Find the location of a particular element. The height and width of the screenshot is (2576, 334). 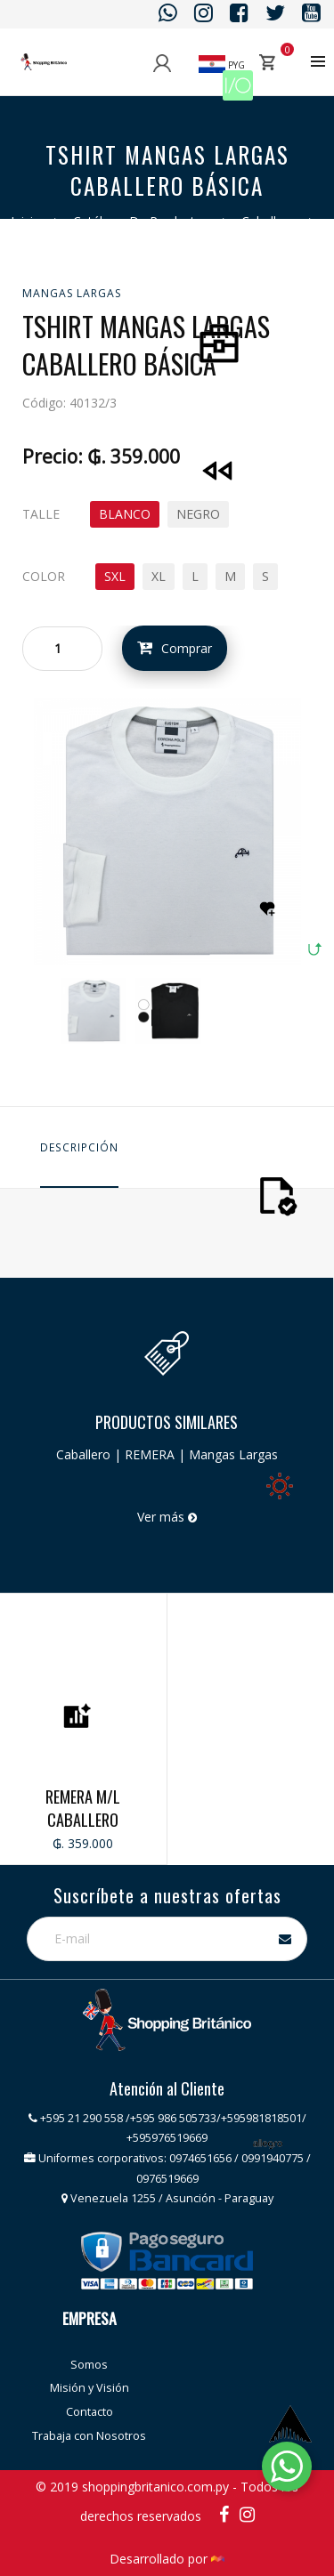

redo or repeat the last action is located at coordinates (314, 949).